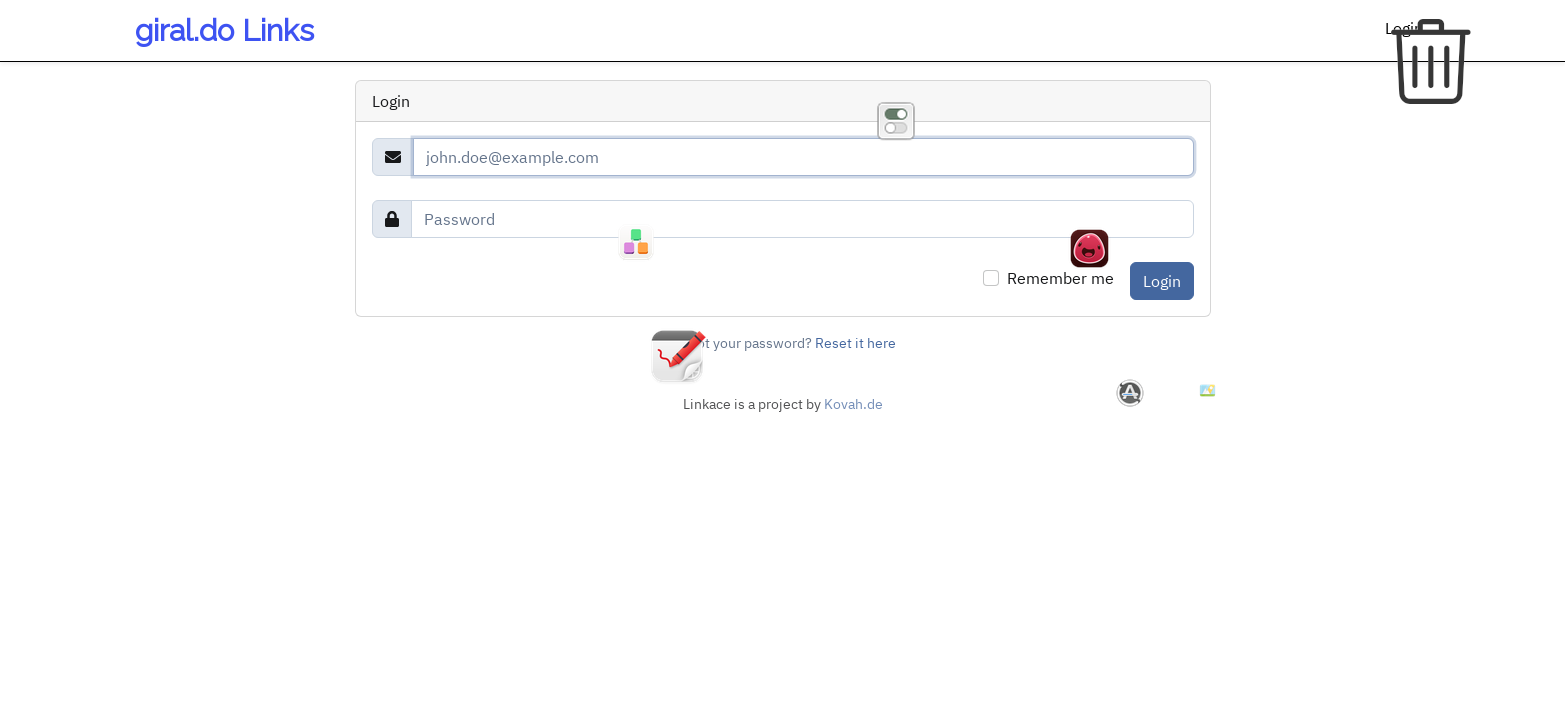 Image resolution: width=1565 pixels, height=720 pixels. Describe the element at coordinates (1433, 61) in the screenshot. I see `clear file history` at that location.